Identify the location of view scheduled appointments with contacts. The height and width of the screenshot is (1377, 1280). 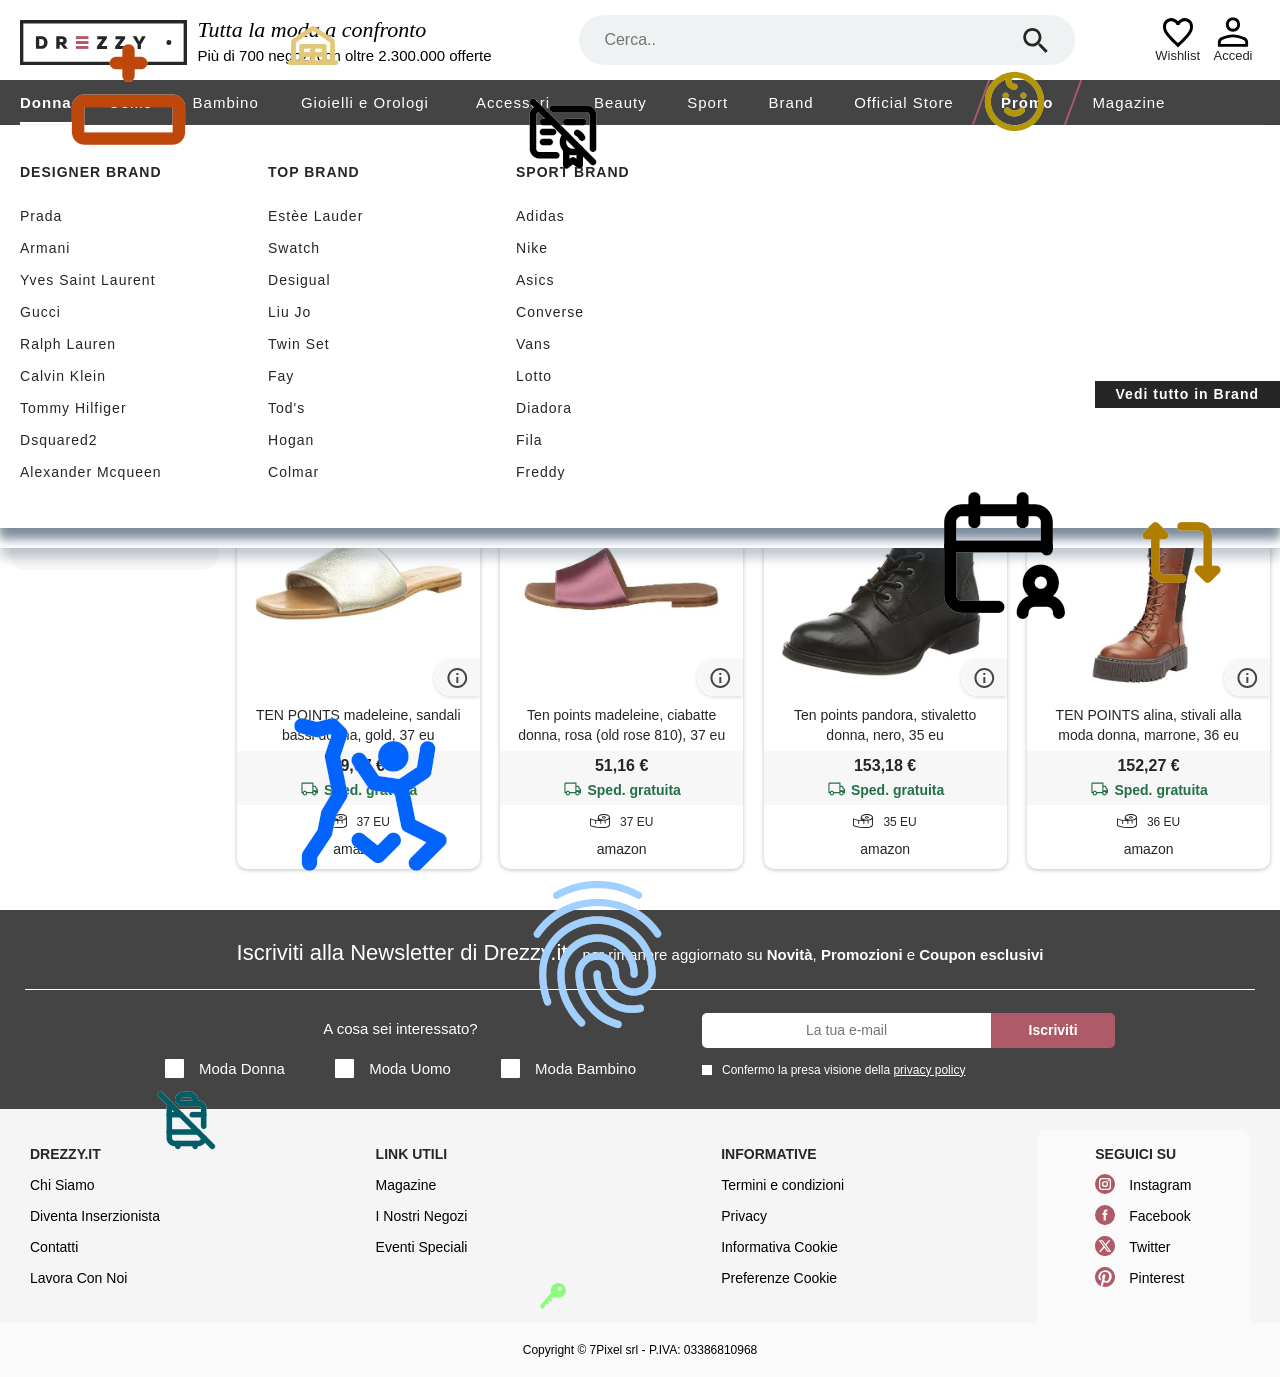
(998, 552).